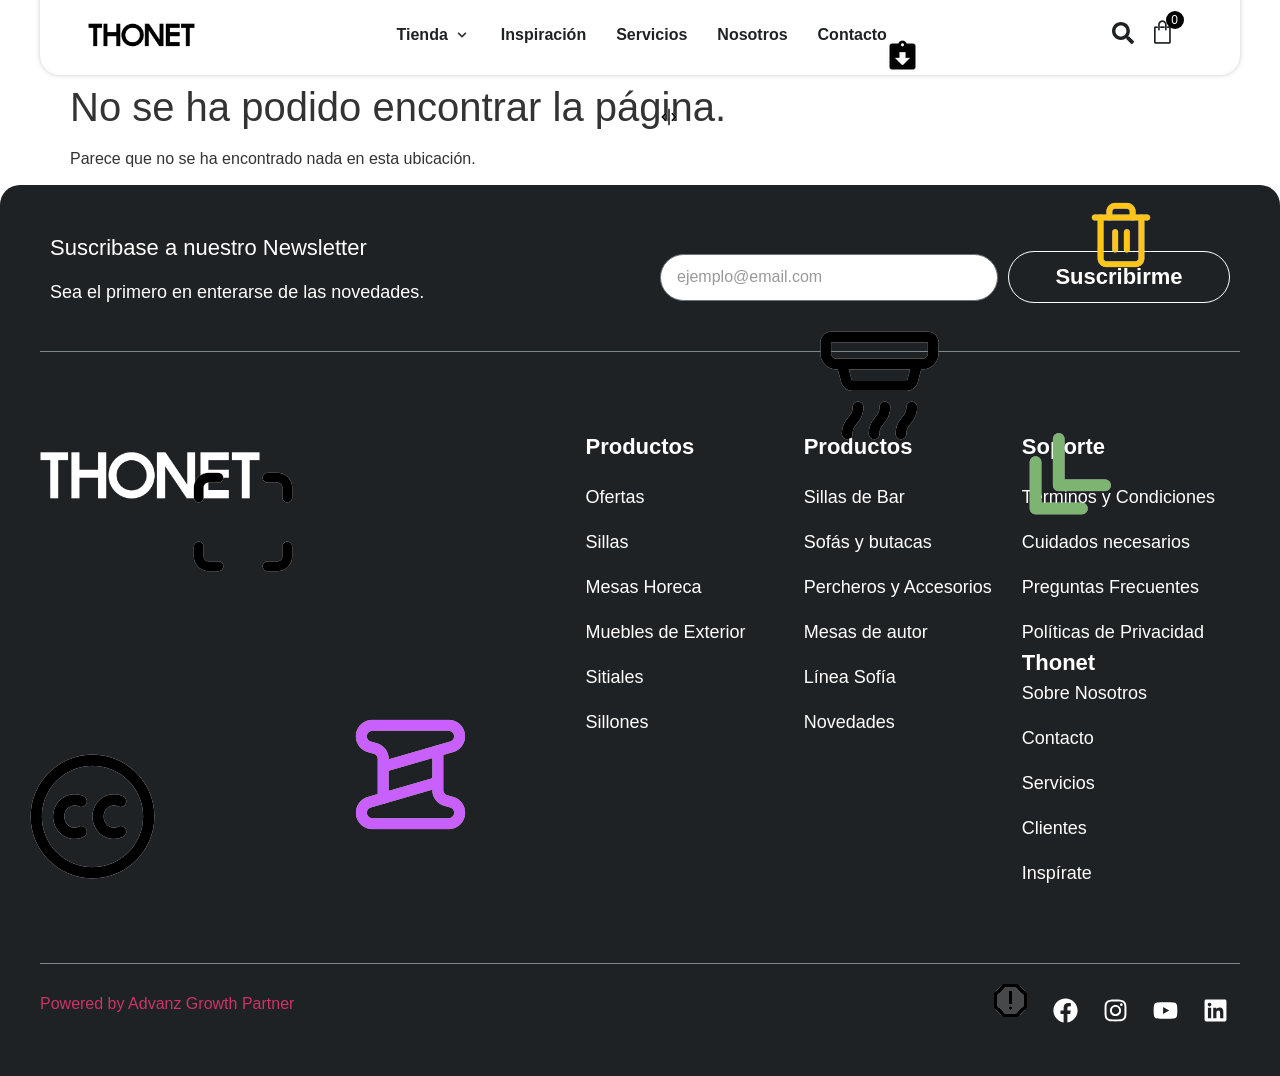 The height and width of the screenshot is (1076, 1280). Describe the element at coordinates (410, 774) in the screenshot. I see `thread or sewing-related tools` at that location.